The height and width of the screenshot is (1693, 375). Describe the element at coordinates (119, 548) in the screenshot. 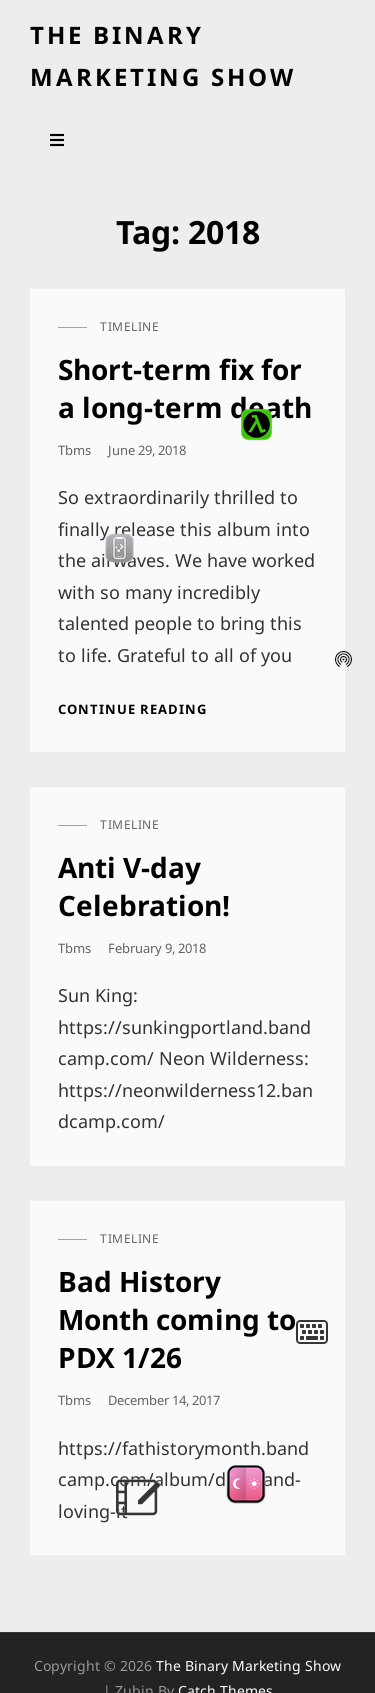

I see `configure kde connect settings` at that location.